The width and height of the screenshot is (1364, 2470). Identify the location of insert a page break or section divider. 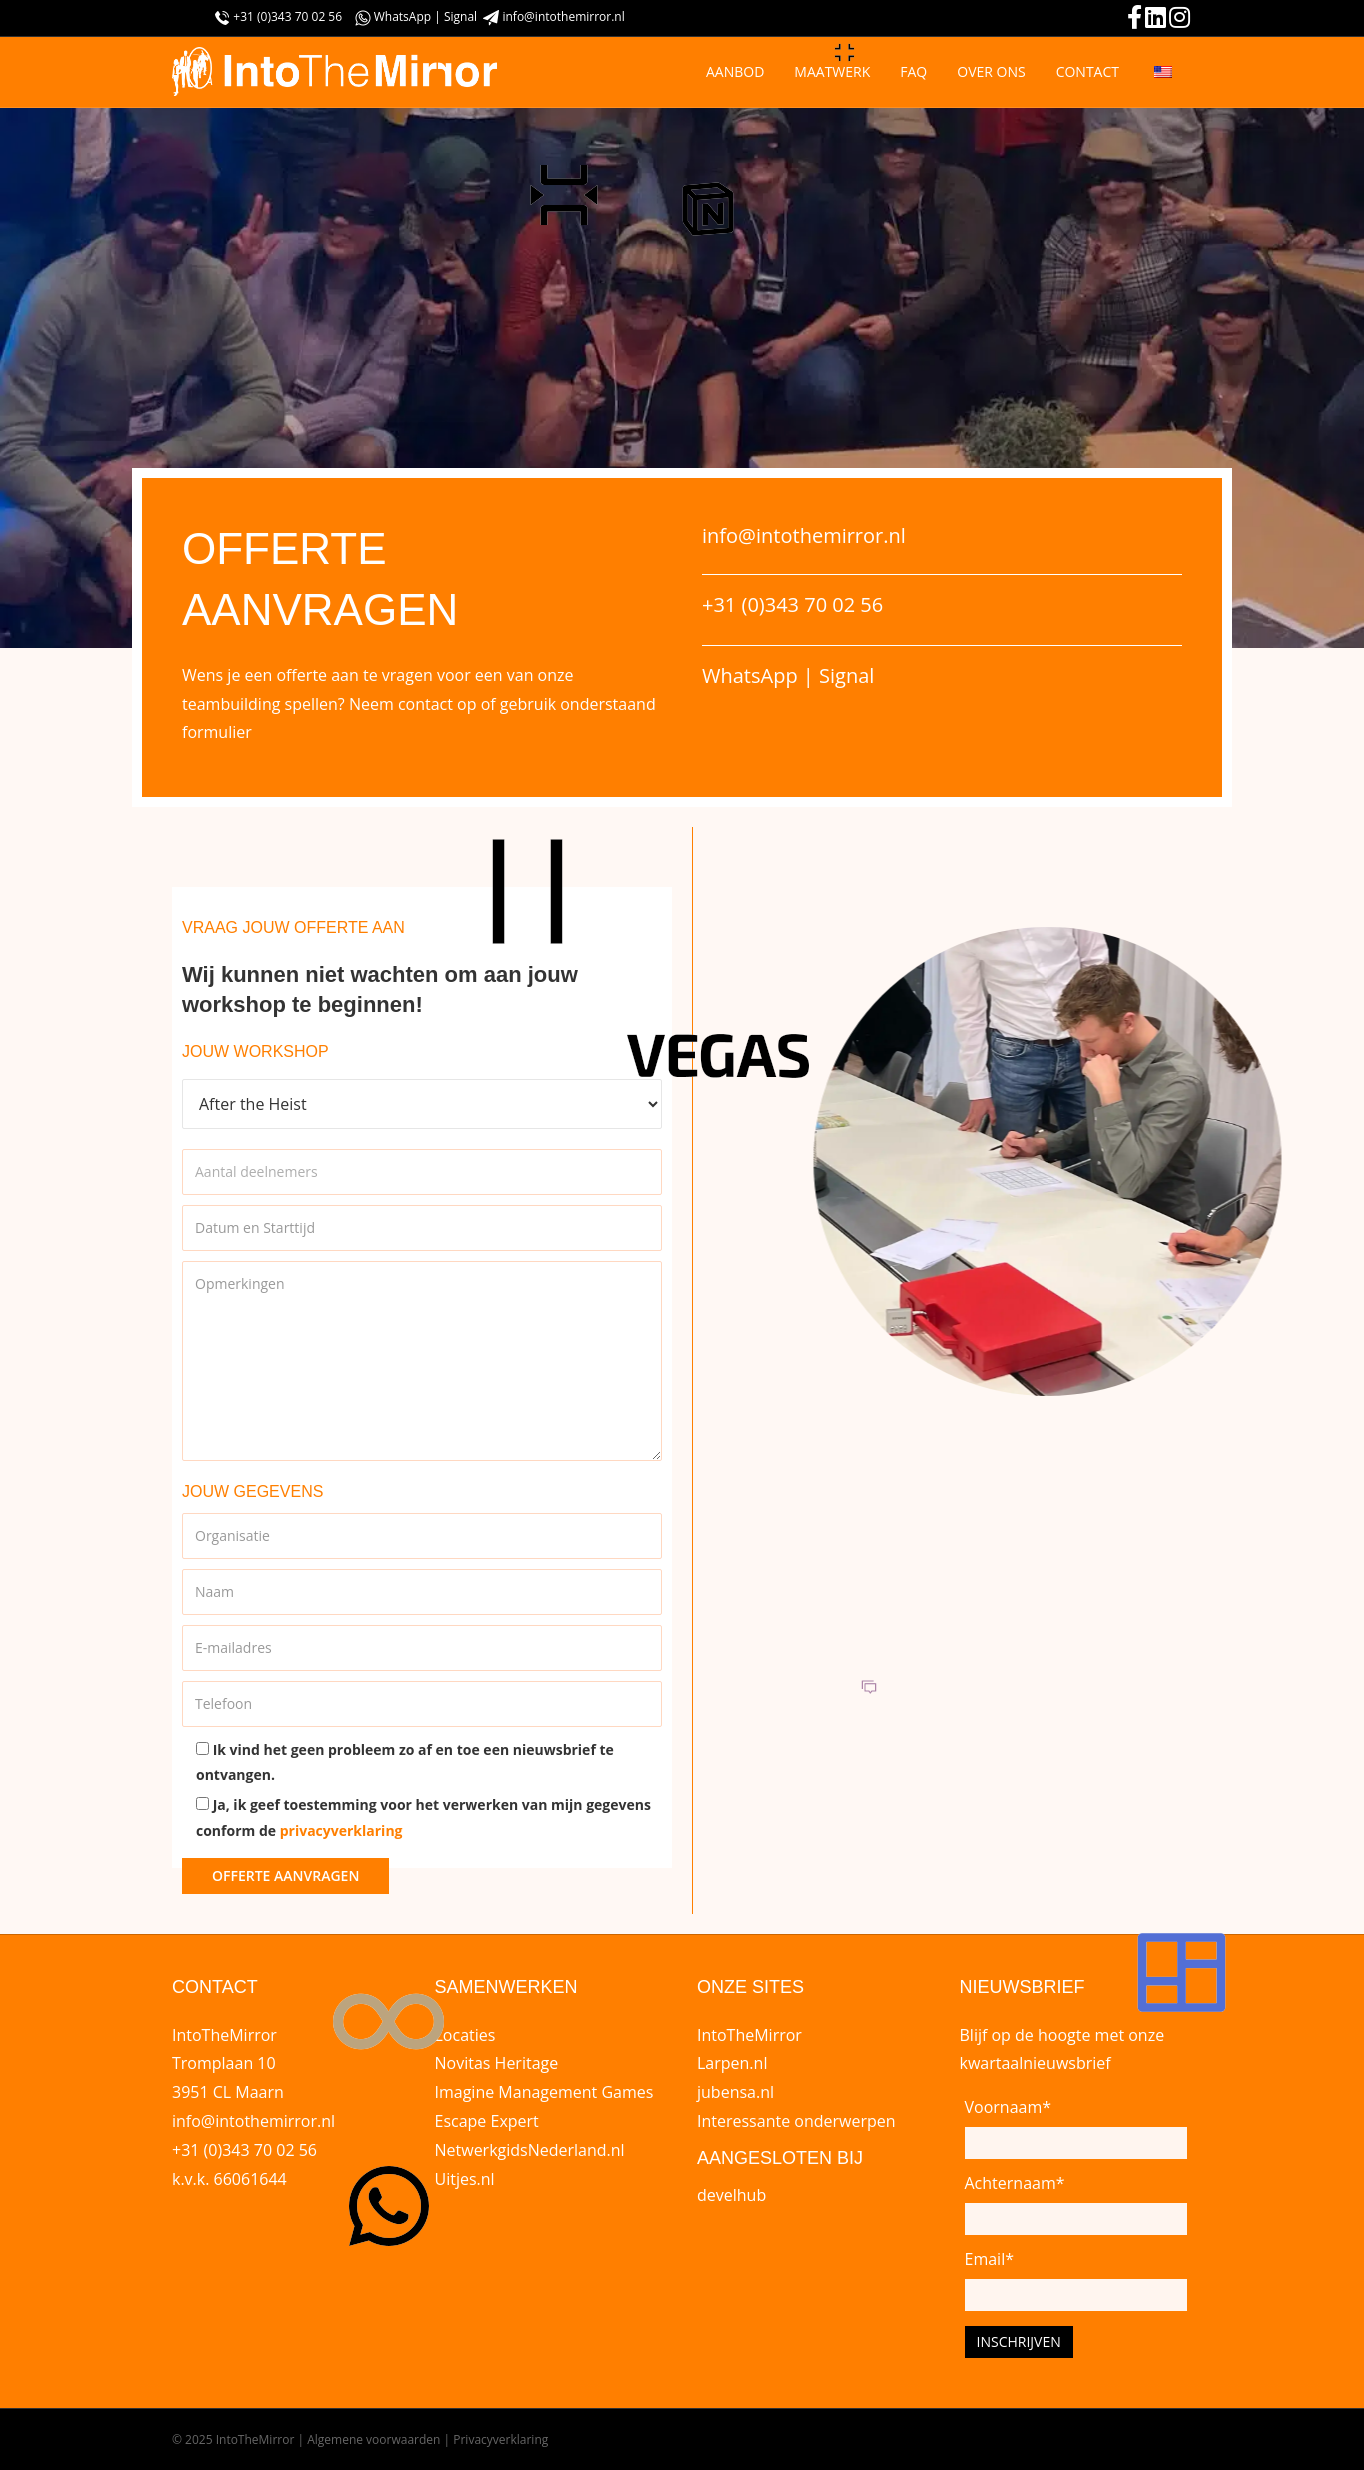
(564, 195).